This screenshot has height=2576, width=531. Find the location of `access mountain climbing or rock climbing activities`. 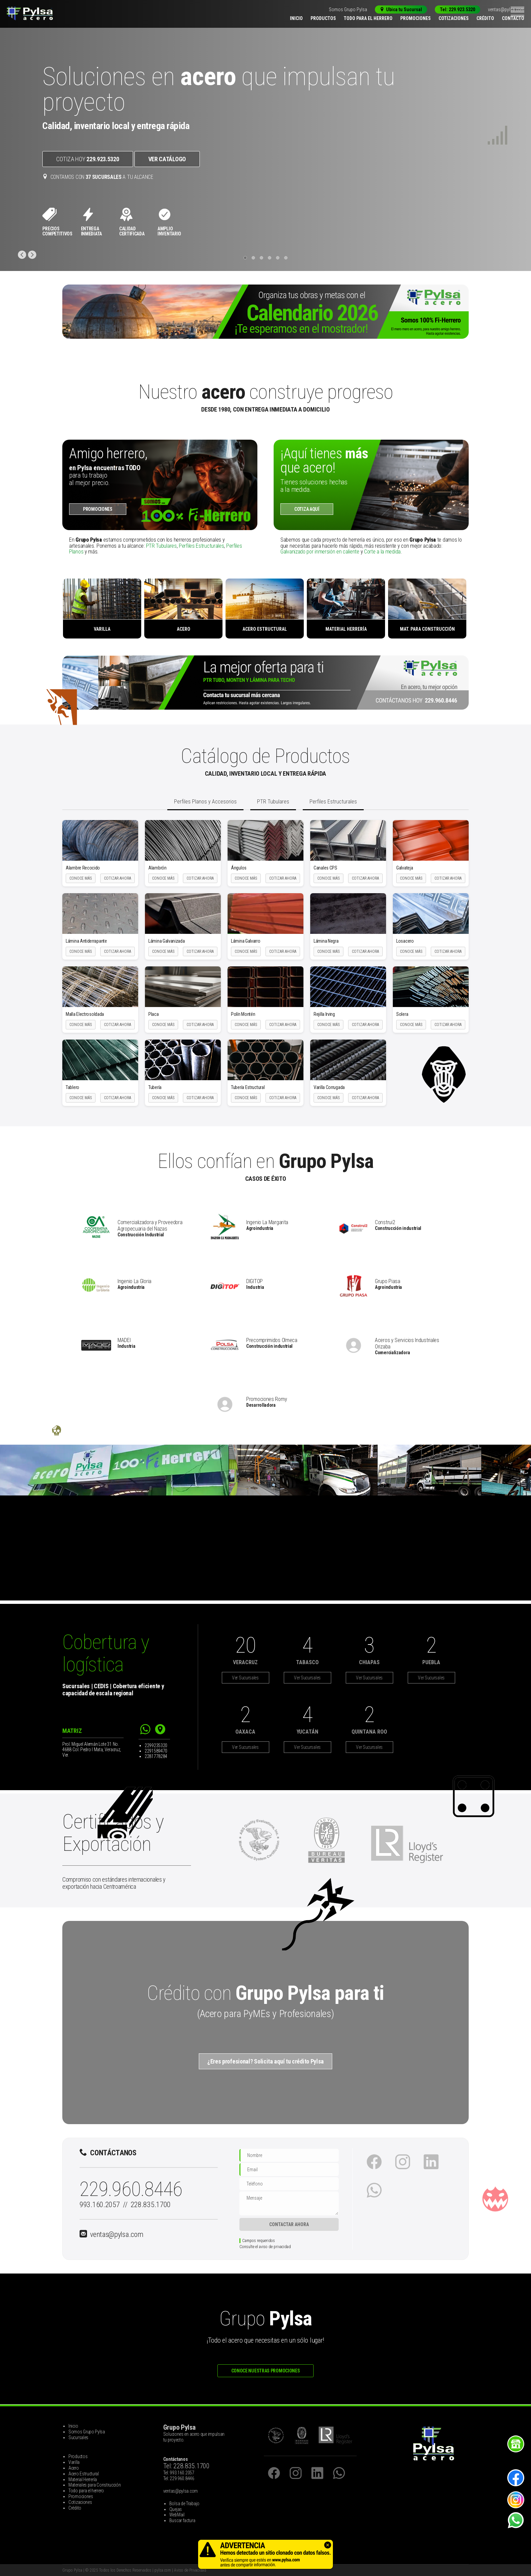

access mountain climbing or rock climbing activities is located at coordinates (59, 707).